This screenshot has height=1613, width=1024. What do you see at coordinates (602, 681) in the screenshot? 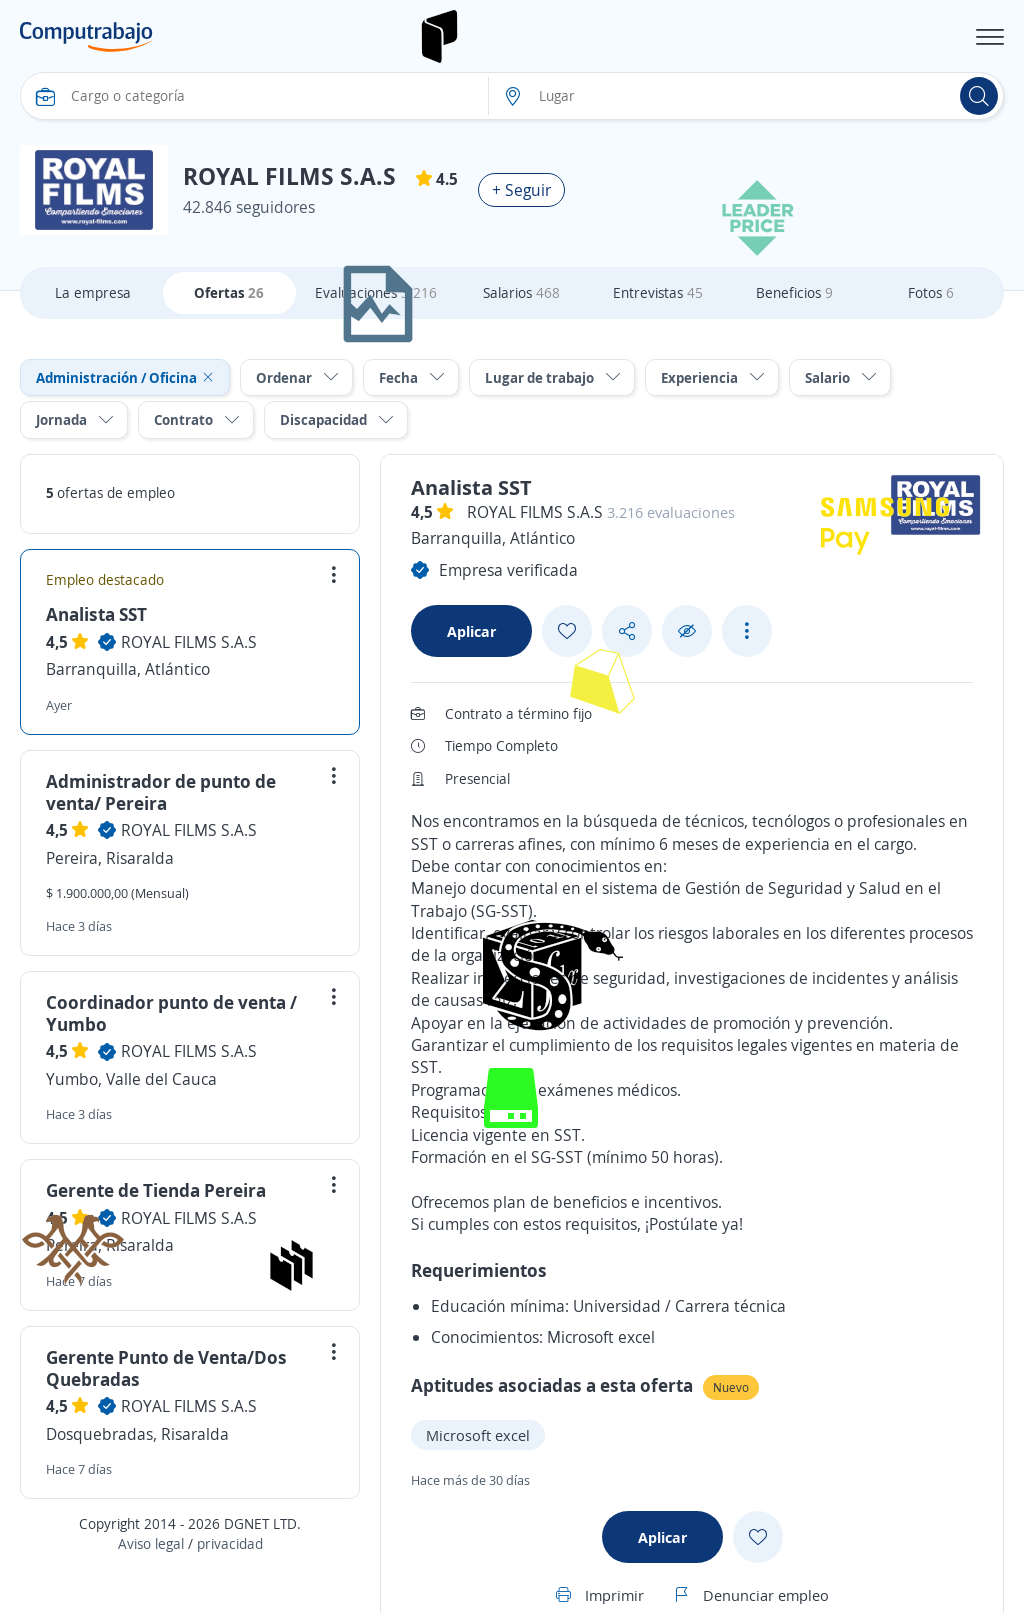
I see `gurobi optimization software logo` at bounding box center [602, 681].